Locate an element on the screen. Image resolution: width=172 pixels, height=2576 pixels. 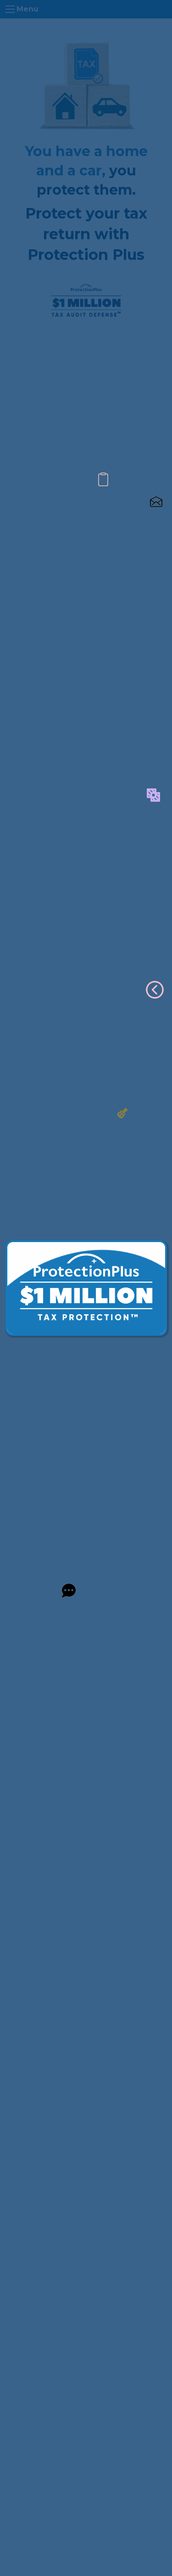
access clipboard contents is located at coordinates (103, 479).